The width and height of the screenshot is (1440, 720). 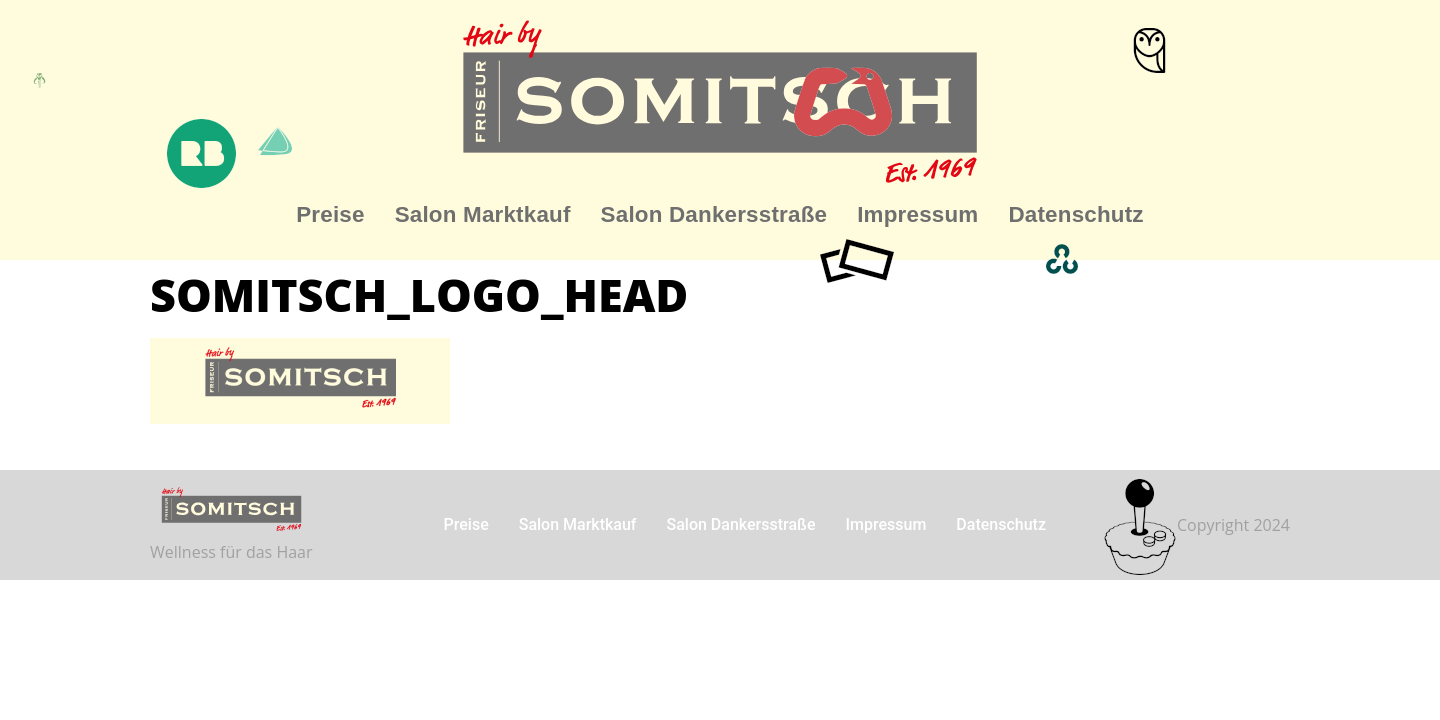 I want to click on open the Redbubble app, so click(x=201, y=153).